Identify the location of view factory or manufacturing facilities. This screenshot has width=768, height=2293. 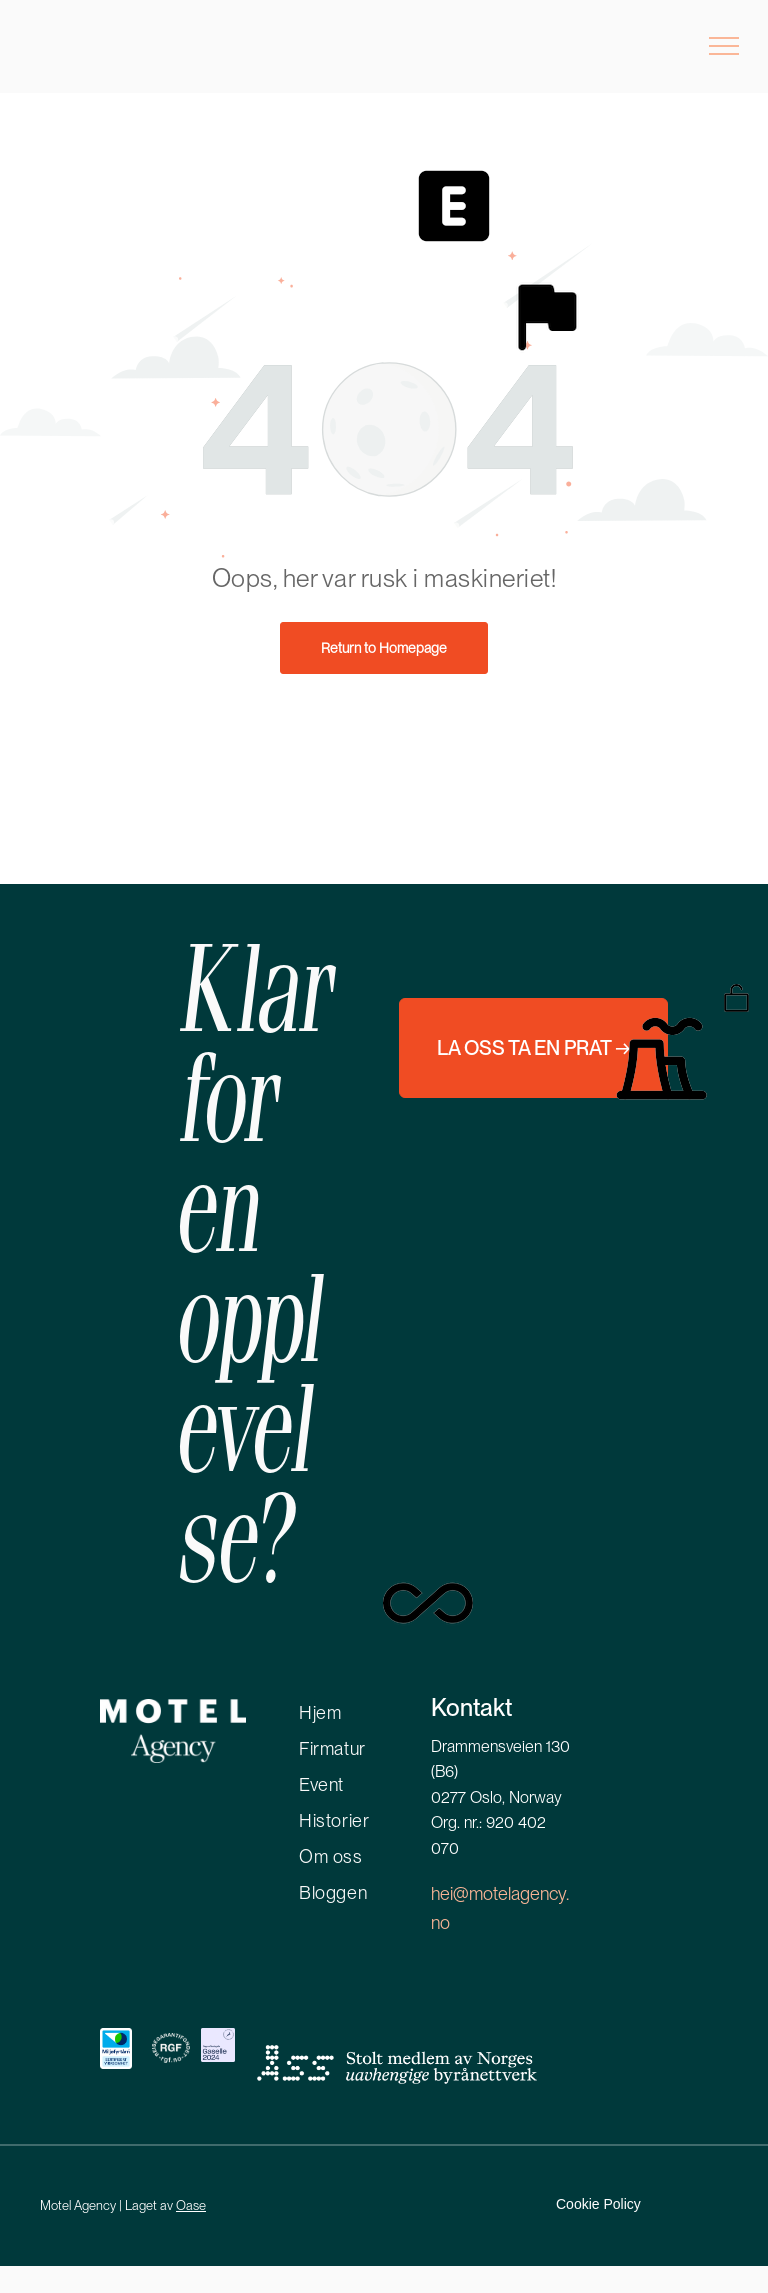
(659, 1056).